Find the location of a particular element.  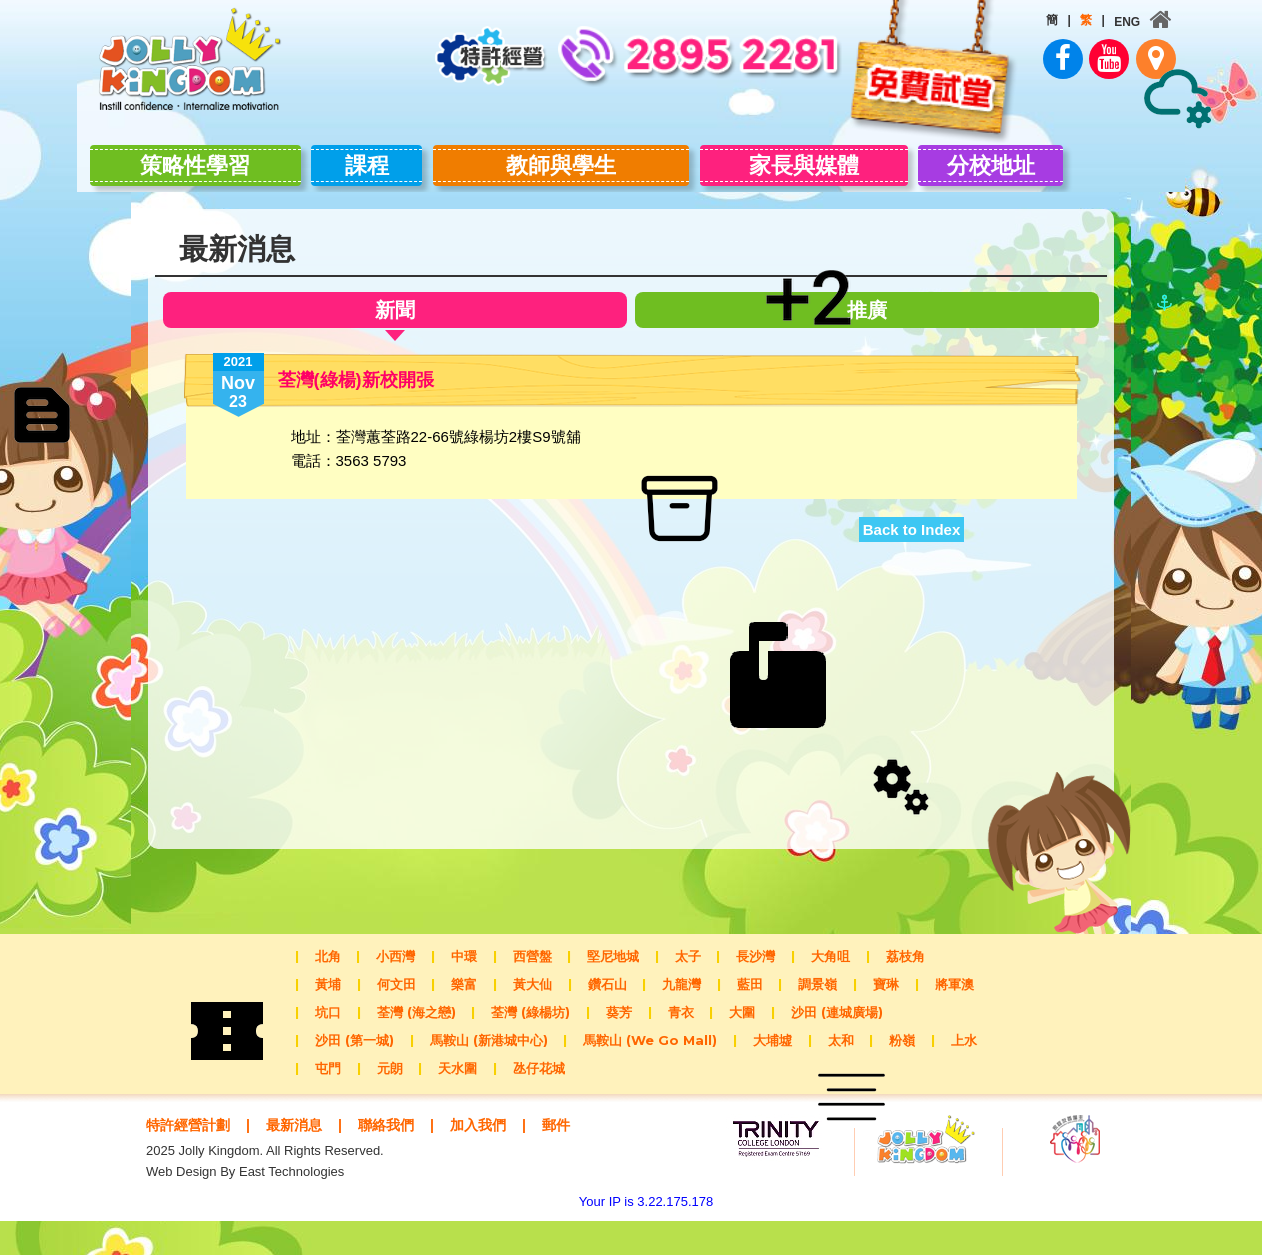

access cloud service settings is located at coordinates (1177, 93).